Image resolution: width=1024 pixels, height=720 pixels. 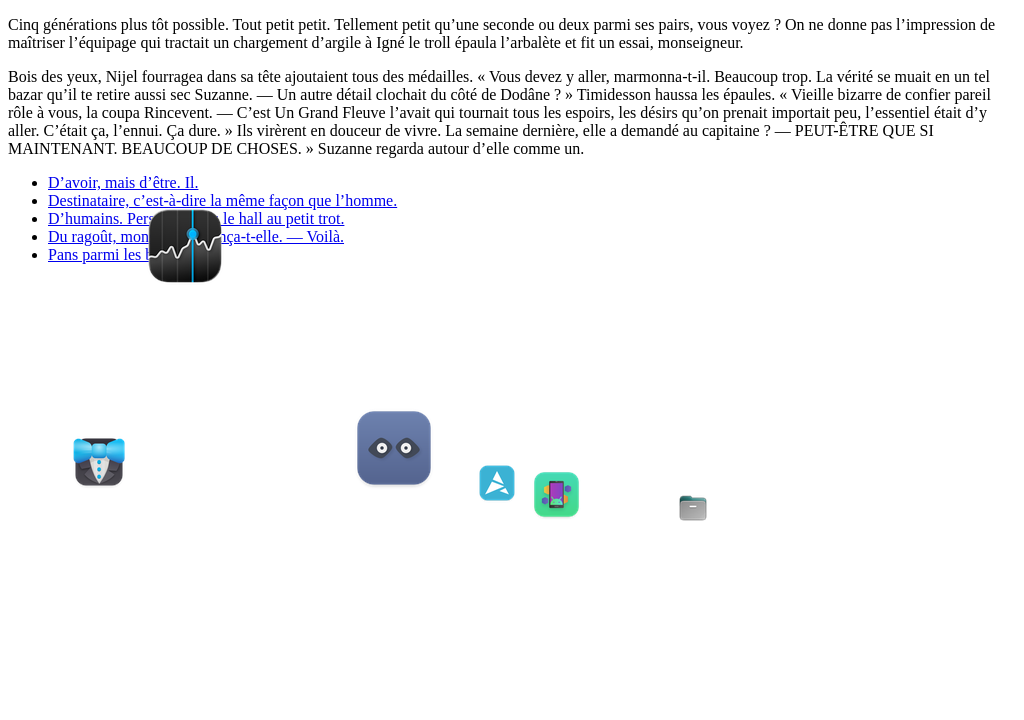 What do you see at coordinates (556, 494) in the screenshot?
I see `launch guiscrcpy android screen mirroring app` at bounding box center [556, 494].